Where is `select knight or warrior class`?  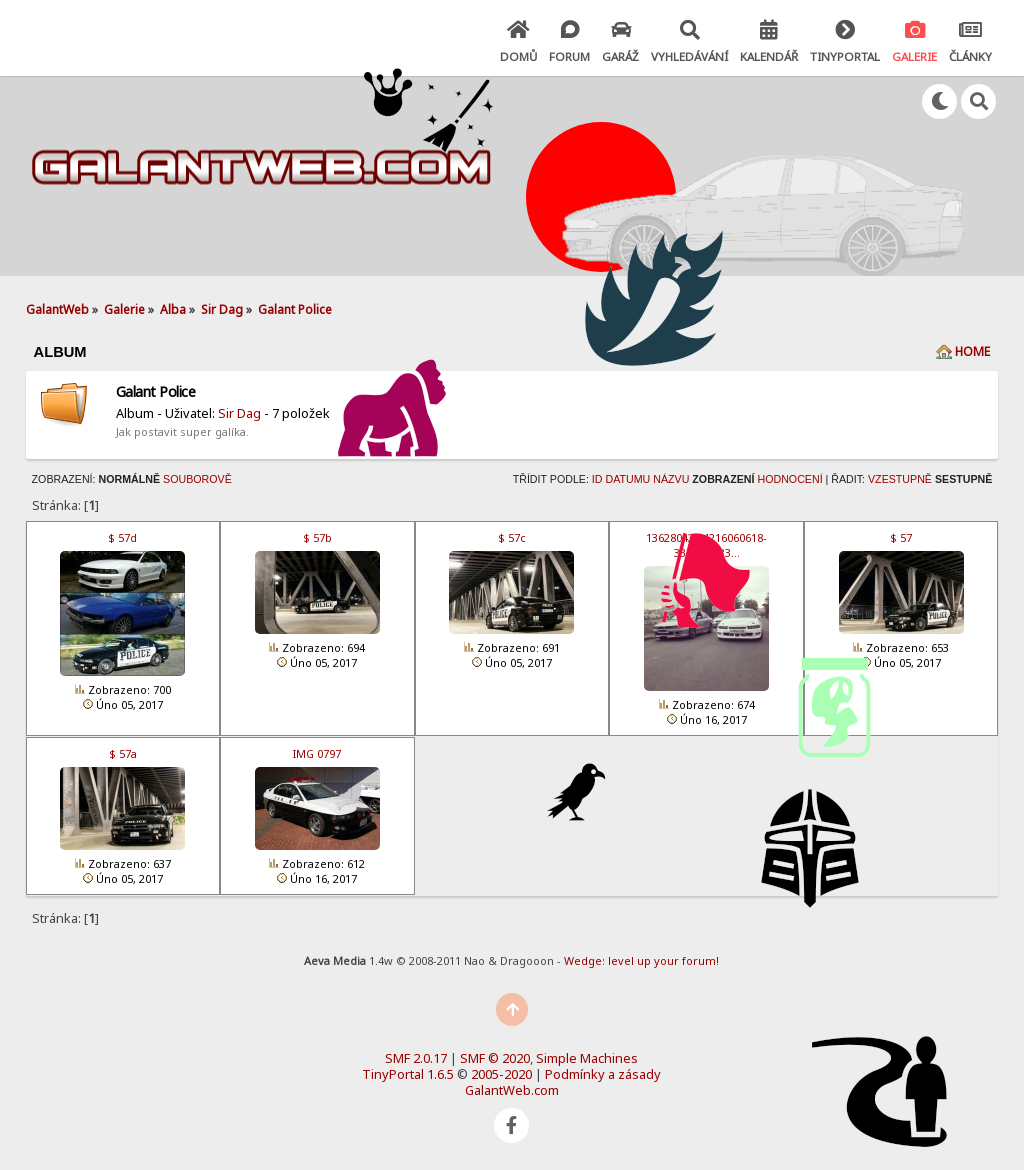
select knight or warrior class is located at coordinates (810, 846).